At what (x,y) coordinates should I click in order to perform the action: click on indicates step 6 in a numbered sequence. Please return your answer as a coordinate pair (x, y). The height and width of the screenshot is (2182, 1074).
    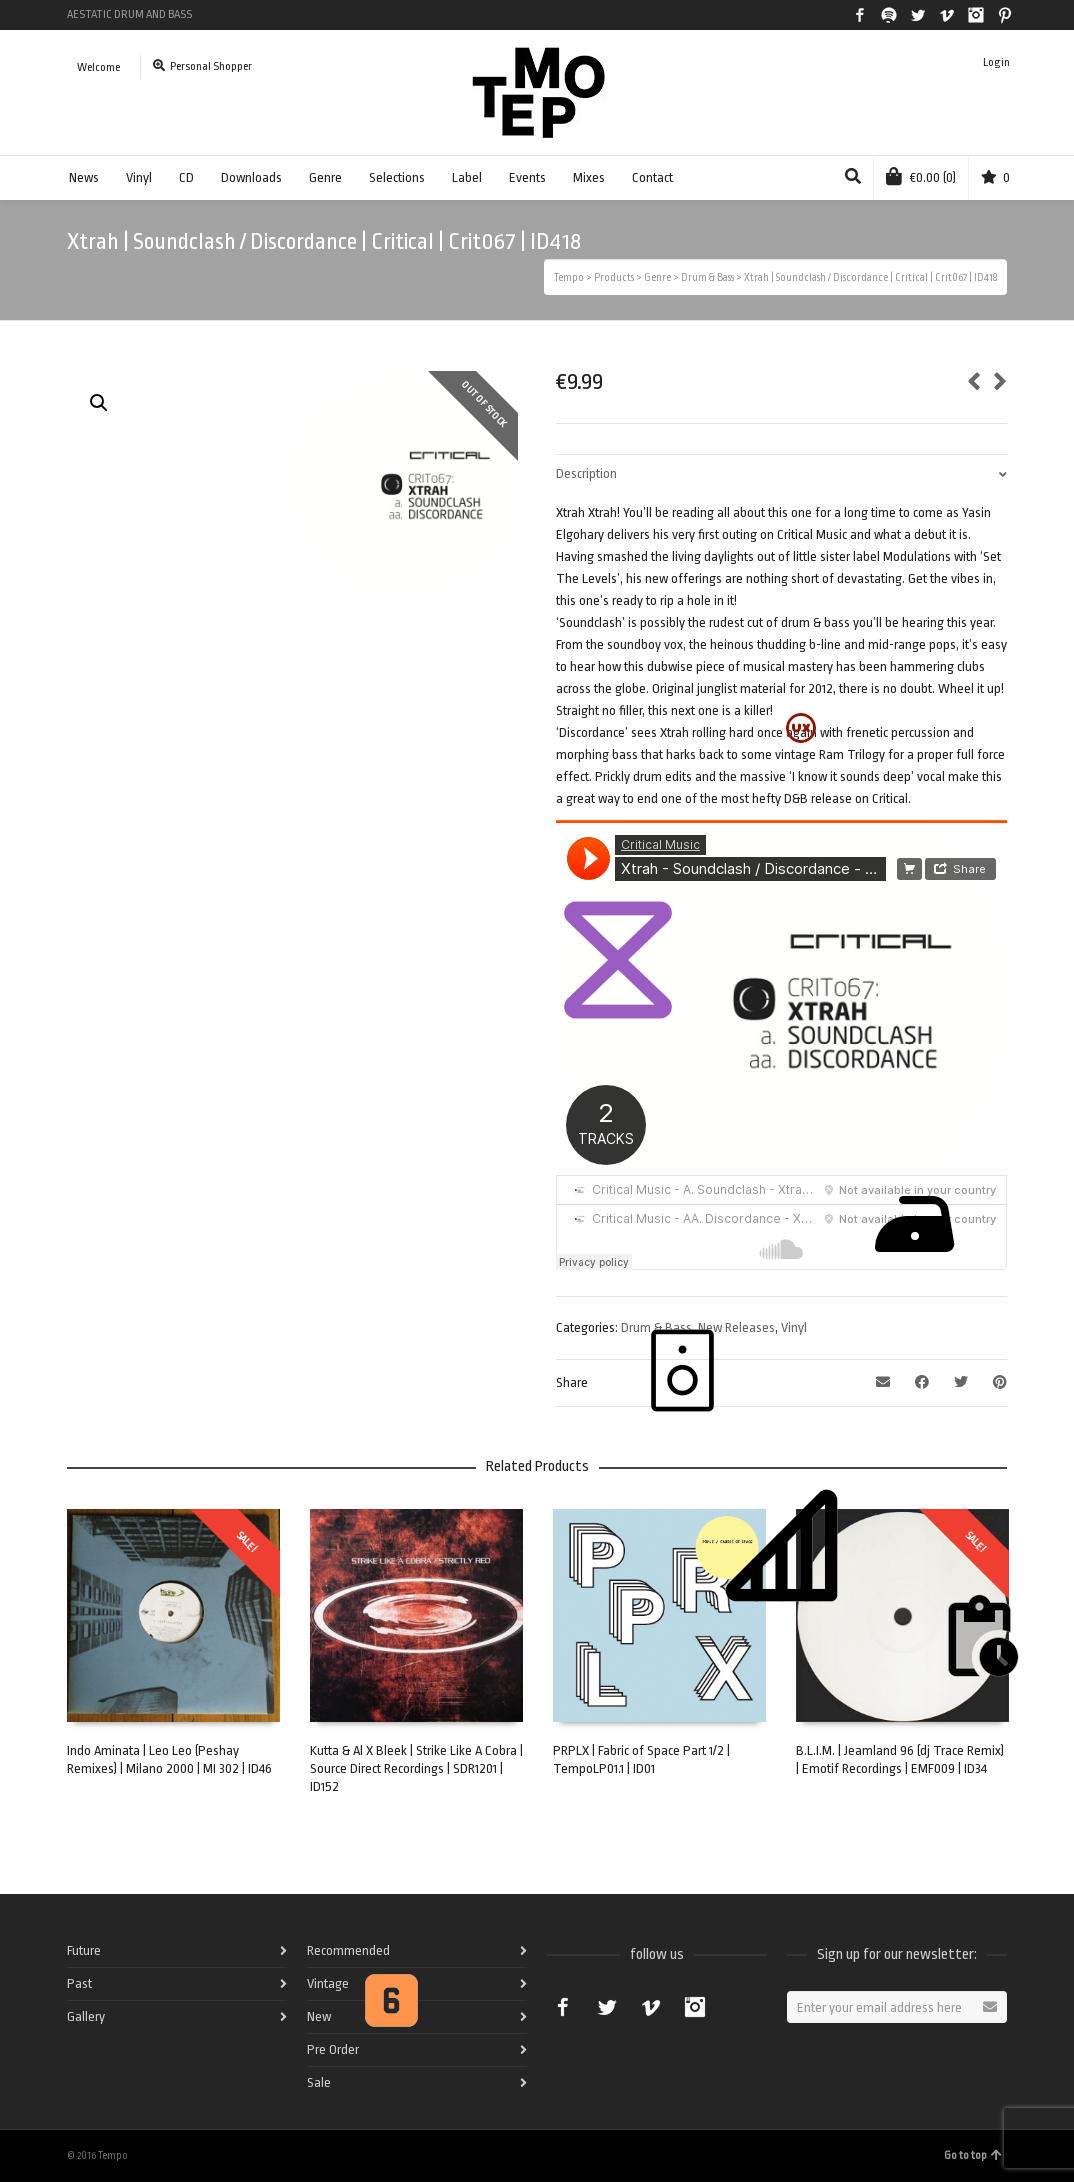
    Looking at the image, I should click on (391, 2000).